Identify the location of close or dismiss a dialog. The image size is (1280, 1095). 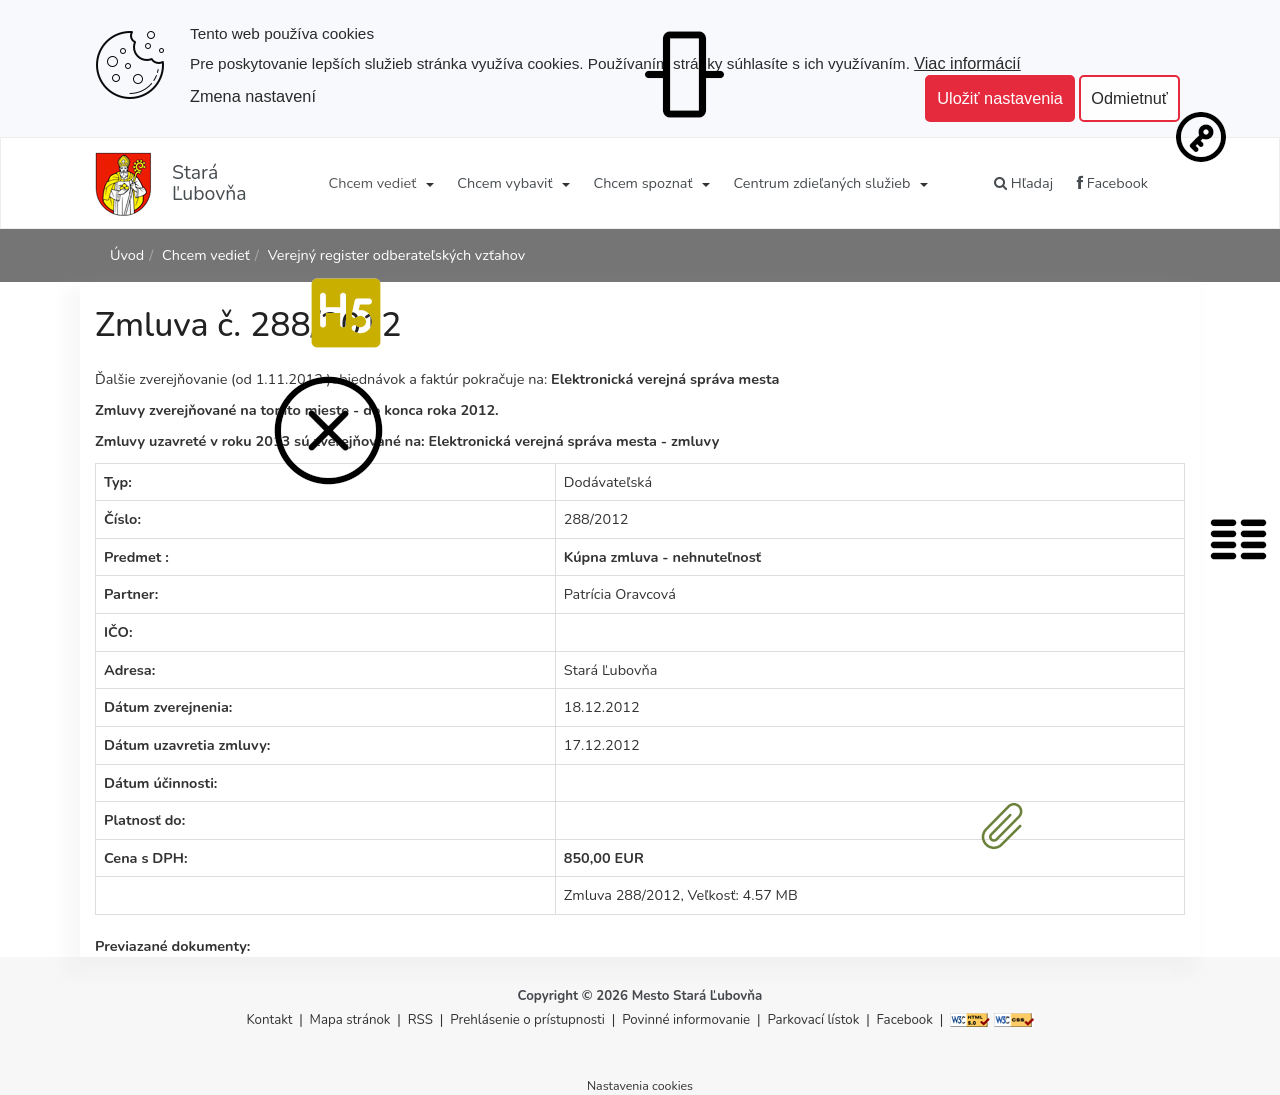
(328, 430).